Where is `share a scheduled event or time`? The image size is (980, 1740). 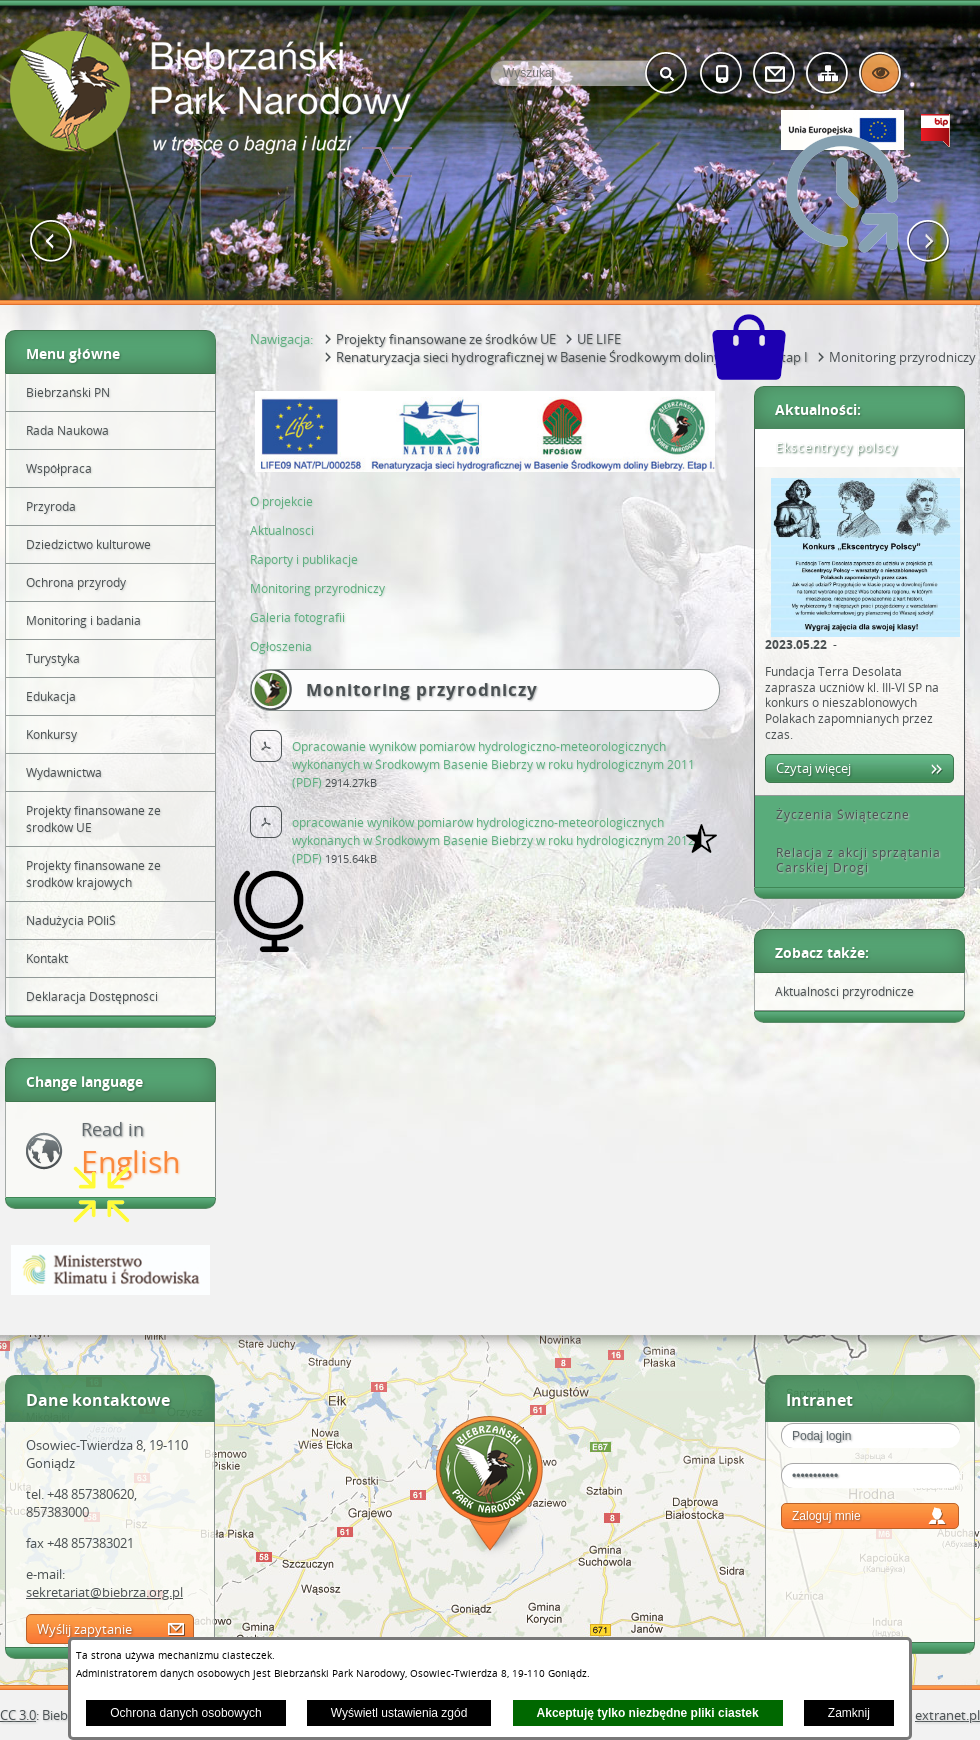 share a scheduled event or time is located at coordinates (842, 191).